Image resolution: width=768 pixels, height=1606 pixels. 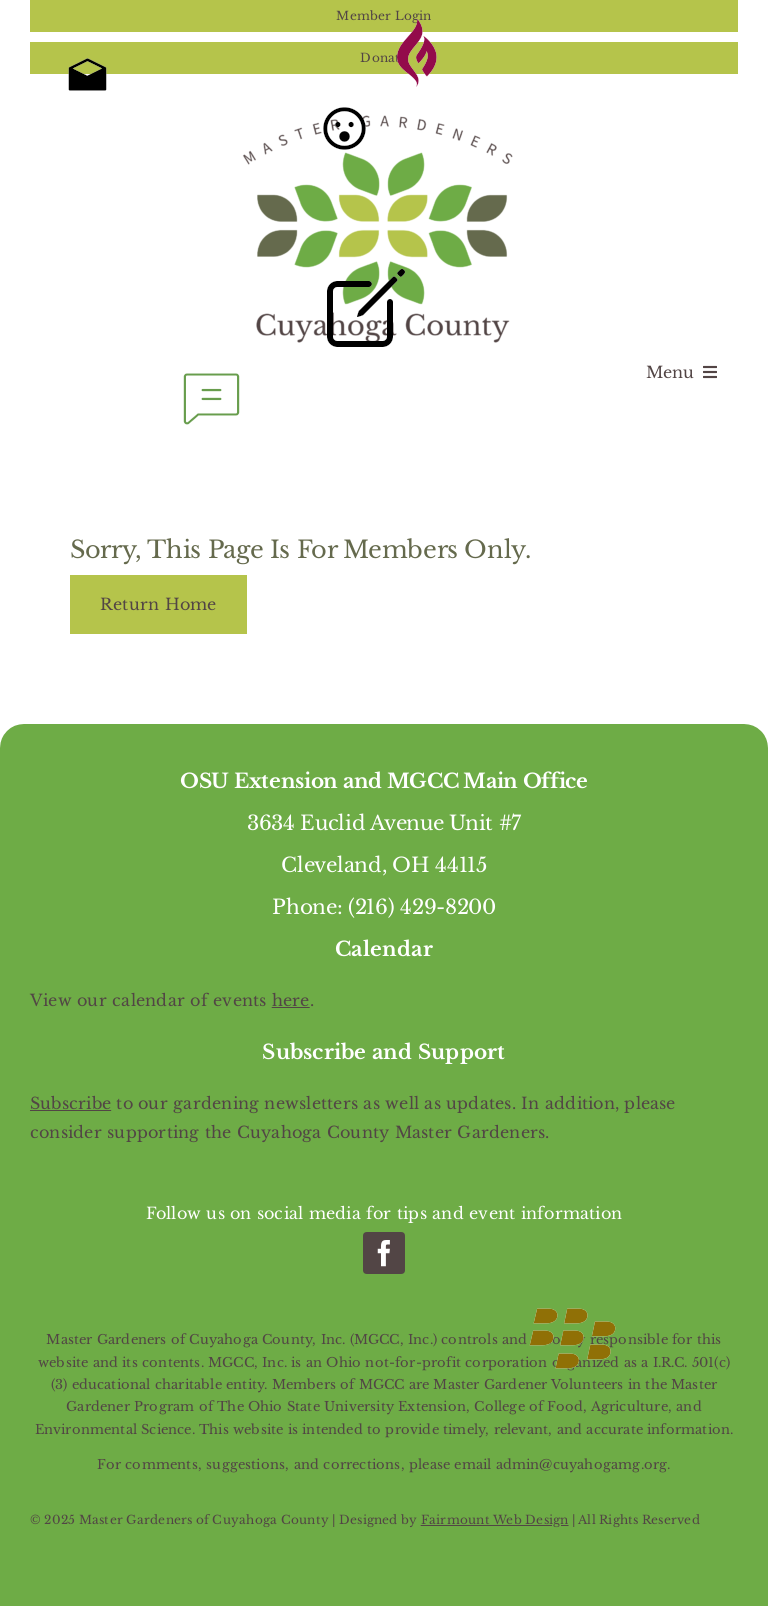 I want to click on indicates a surprise or unexpected event notification, so click(x=344, y=128).